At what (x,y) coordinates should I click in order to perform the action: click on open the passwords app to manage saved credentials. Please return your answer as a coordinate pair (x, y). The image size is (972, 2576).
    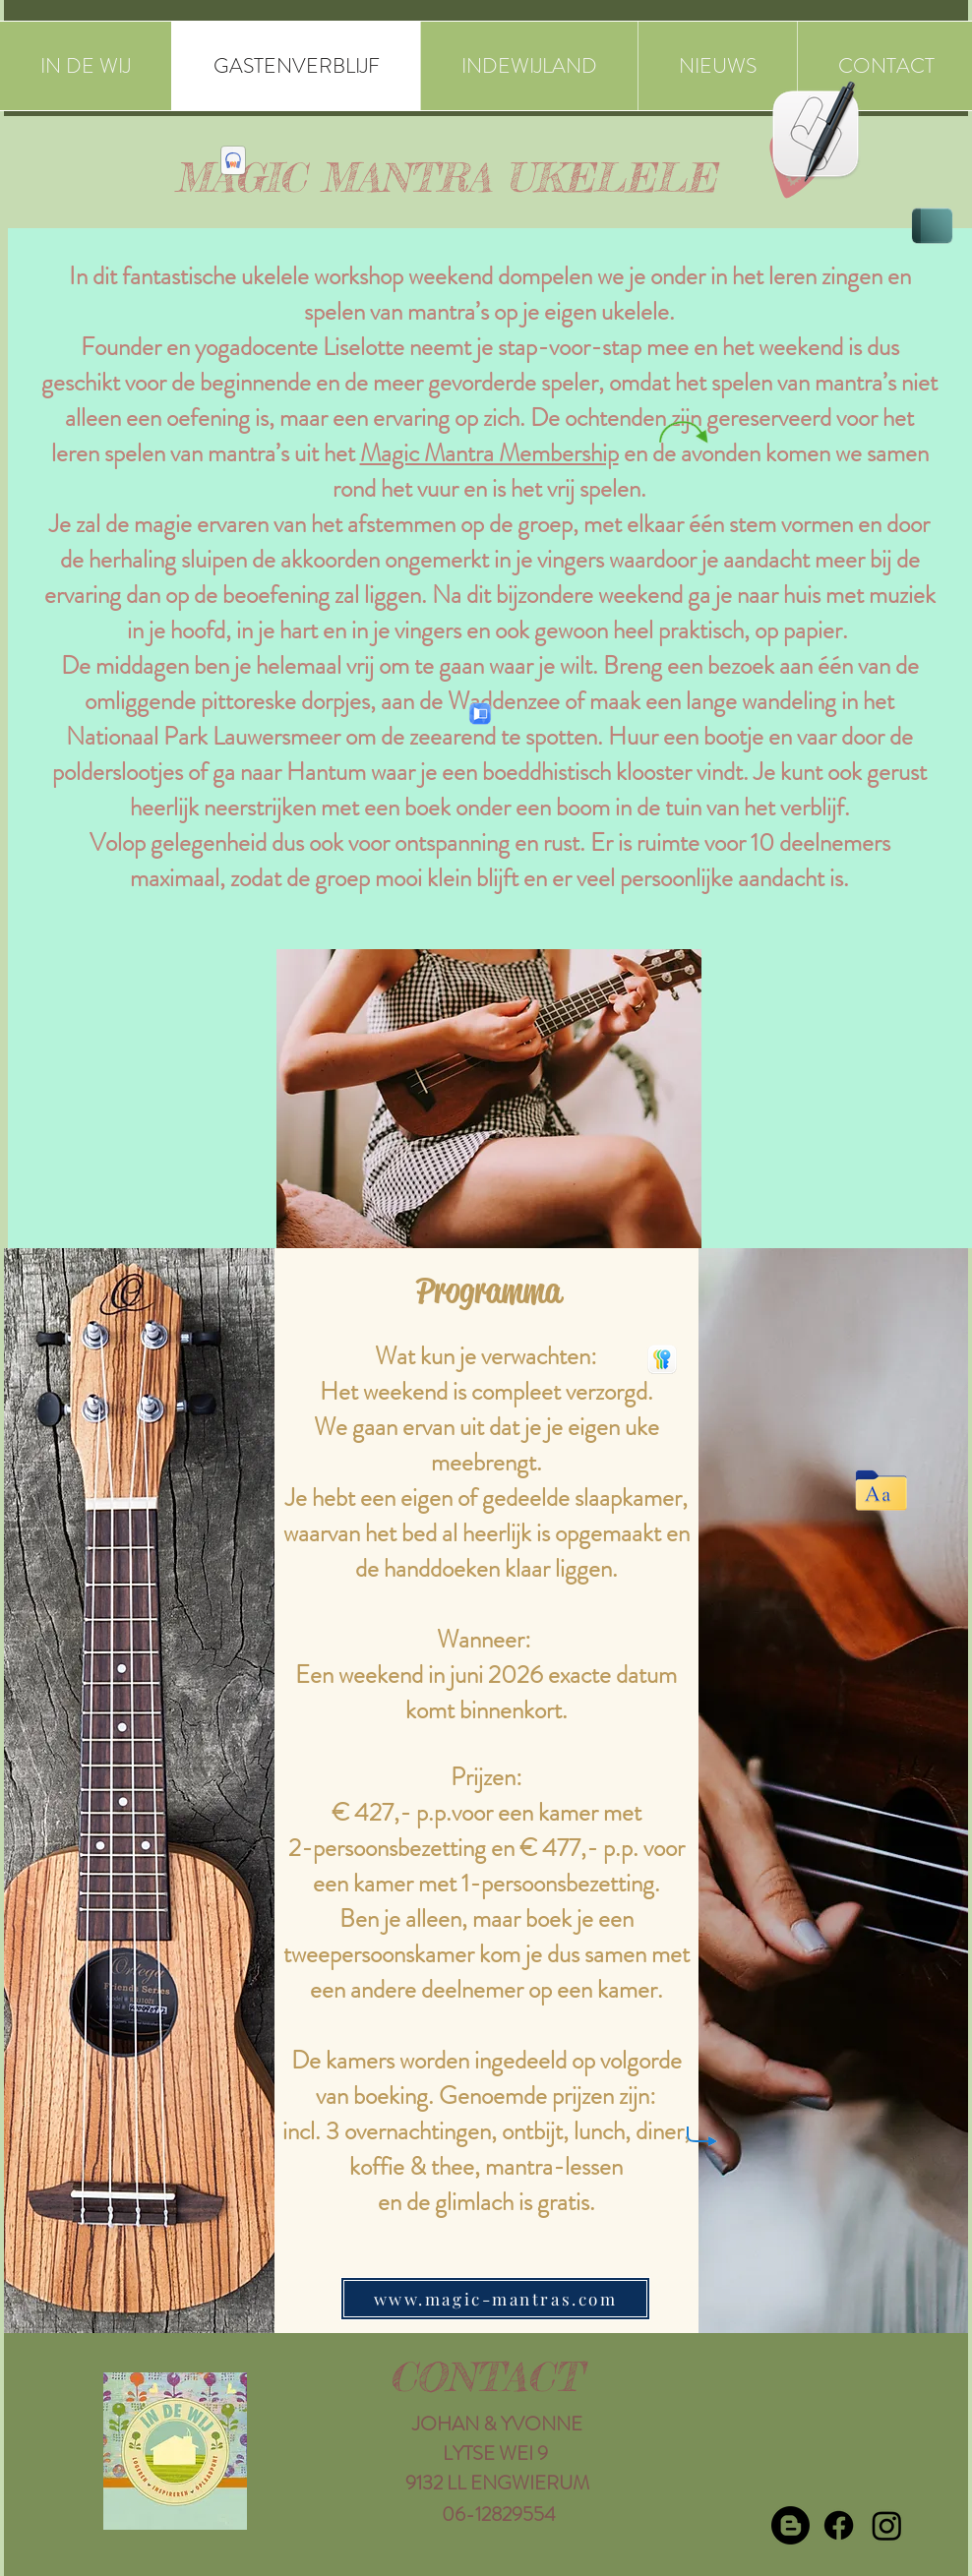
    Looking at the image, I should click on (662, 1359).